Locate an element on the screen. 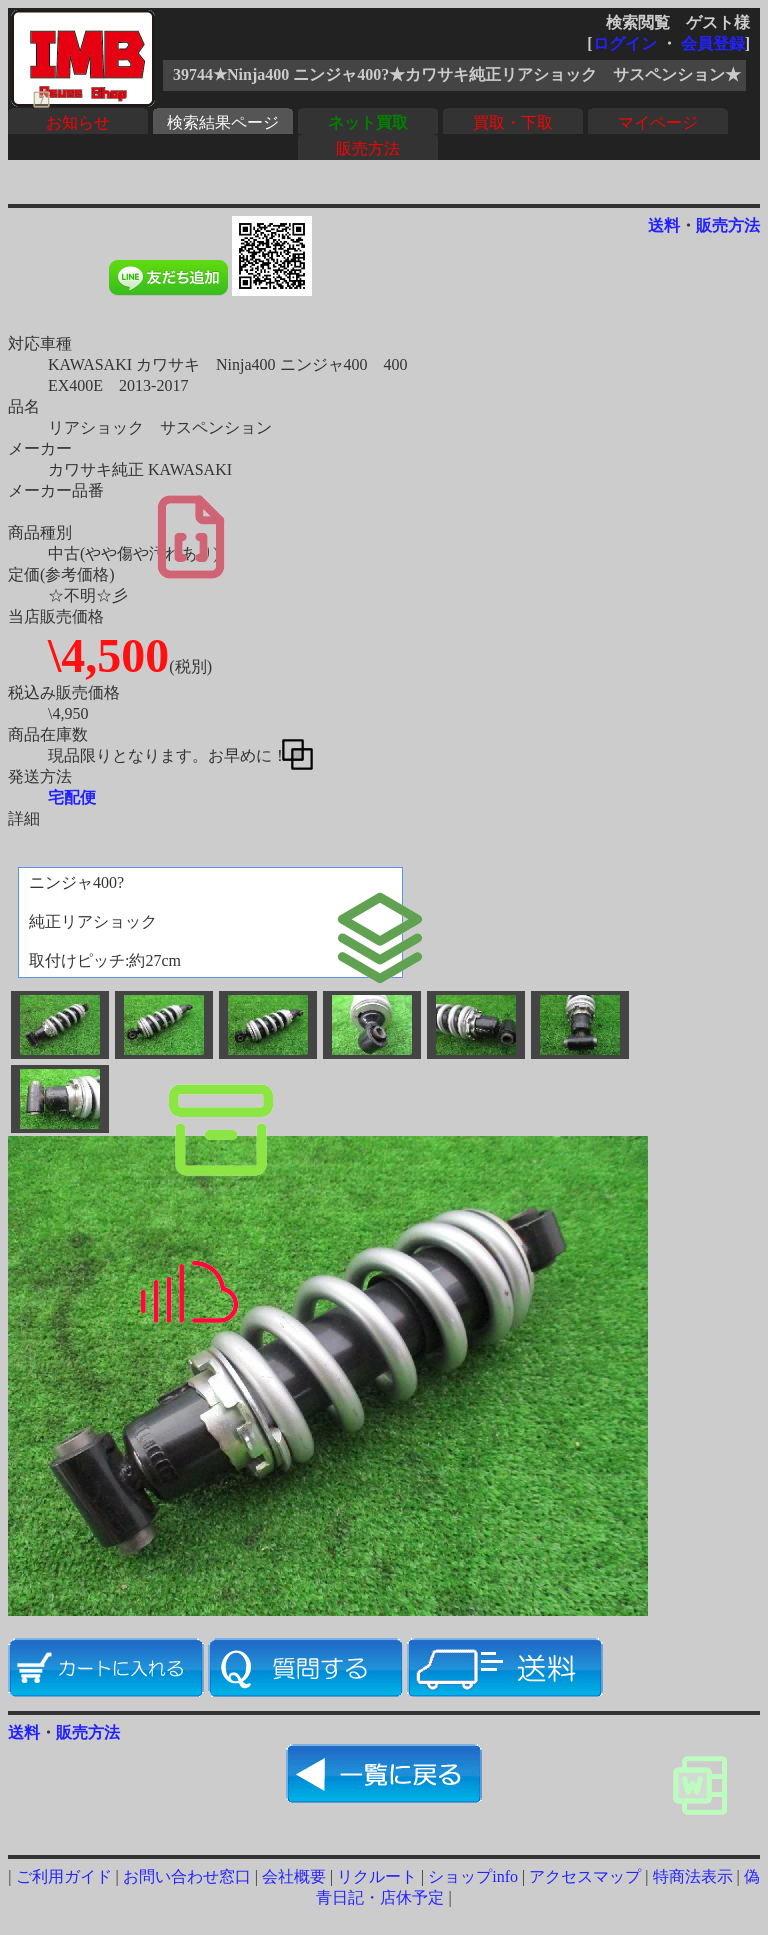 Image resolution: width=768 pixels, height=1935 pixels. open microsoft word is located at coordinates (702, 1785).